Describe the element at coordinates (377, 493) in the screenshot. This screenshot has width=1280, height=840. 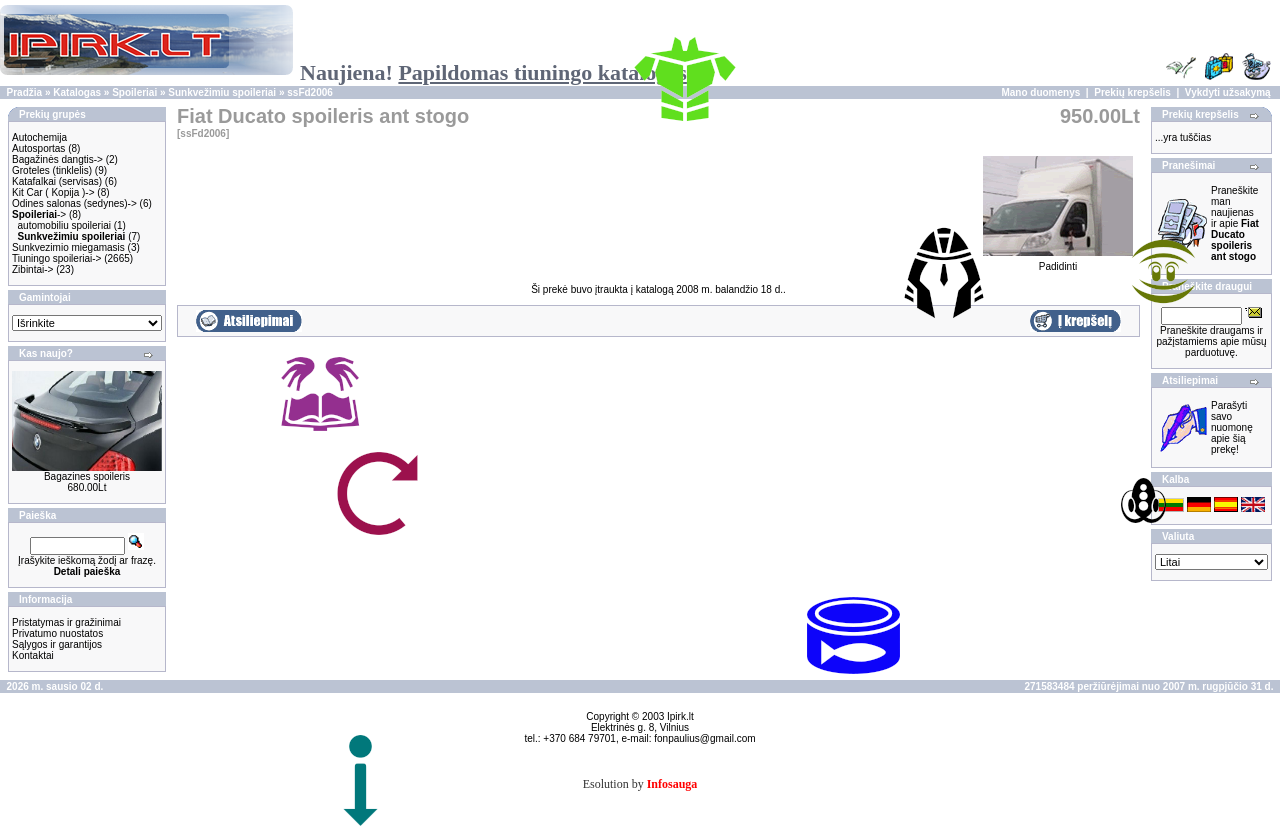
I see `rotate object clockwise` at that location.